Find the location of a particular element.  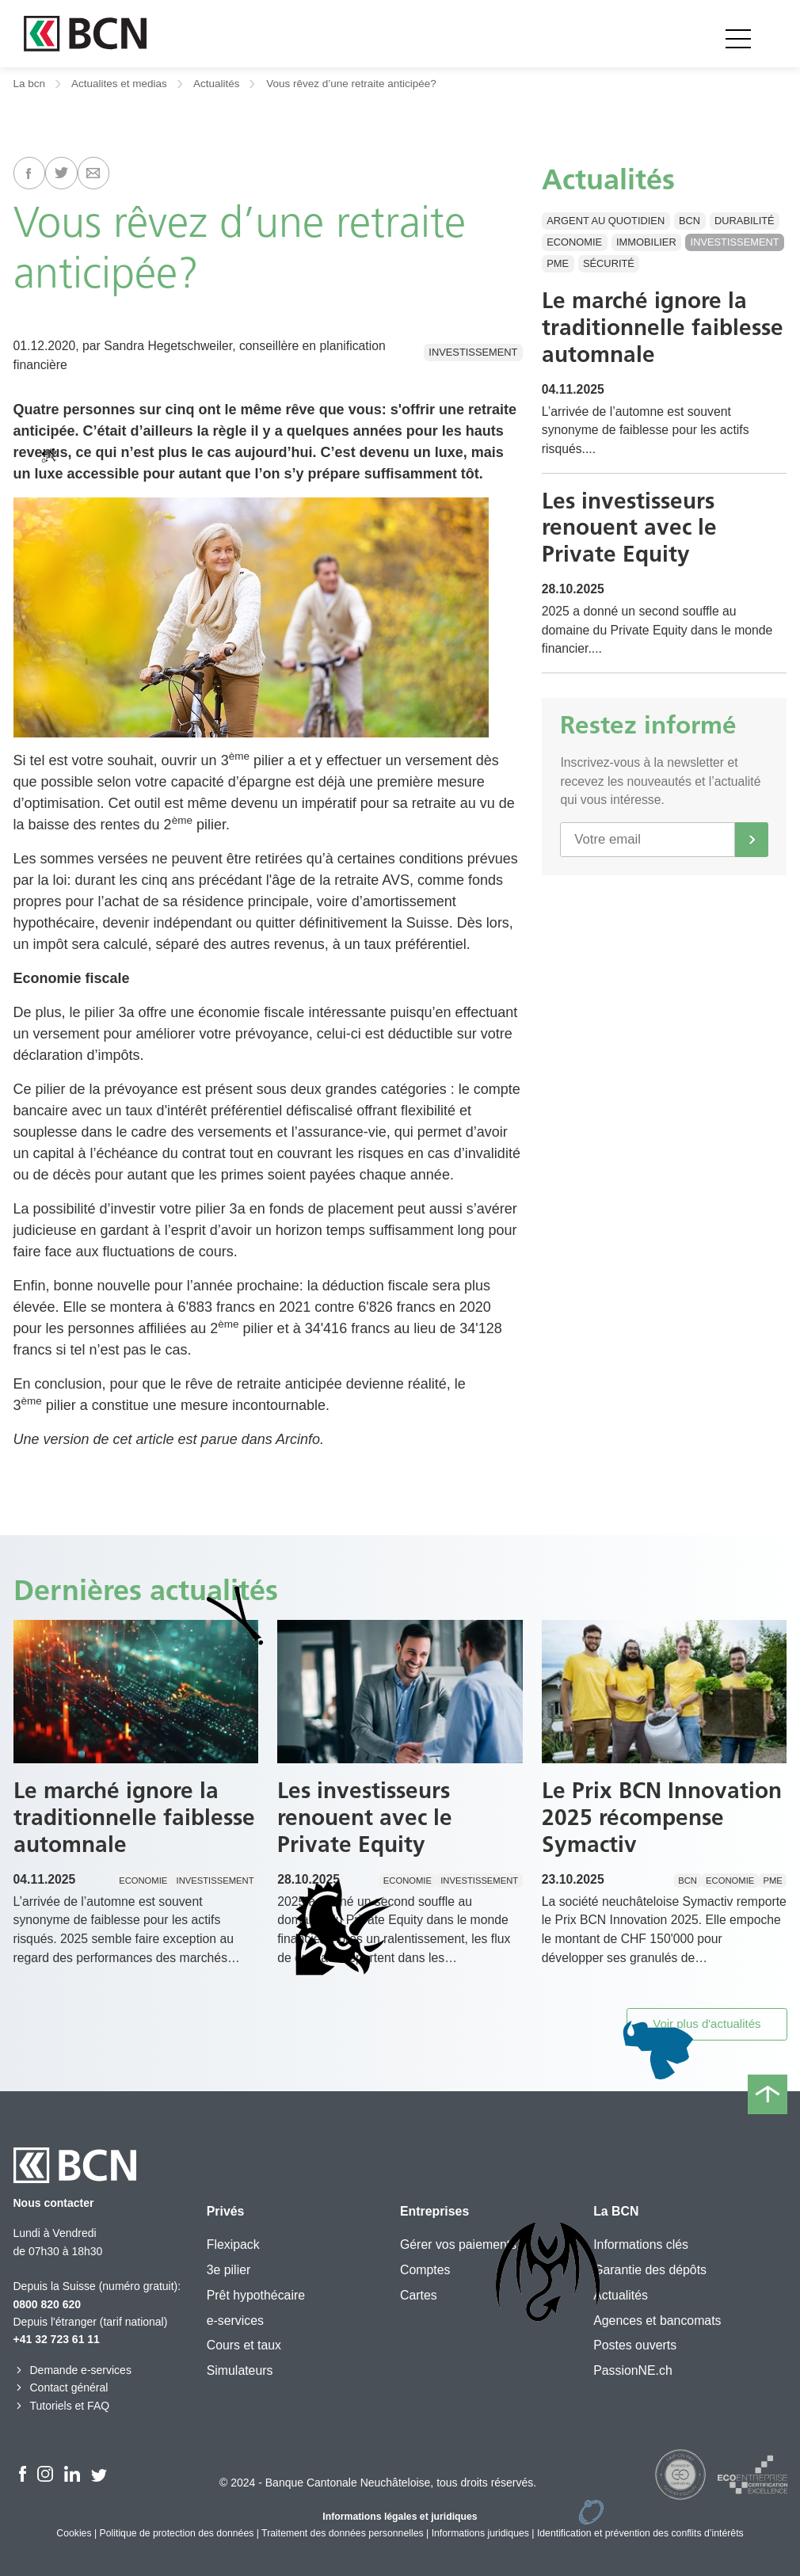

refresh or sync starred items is located at coordinates (591, 2512).